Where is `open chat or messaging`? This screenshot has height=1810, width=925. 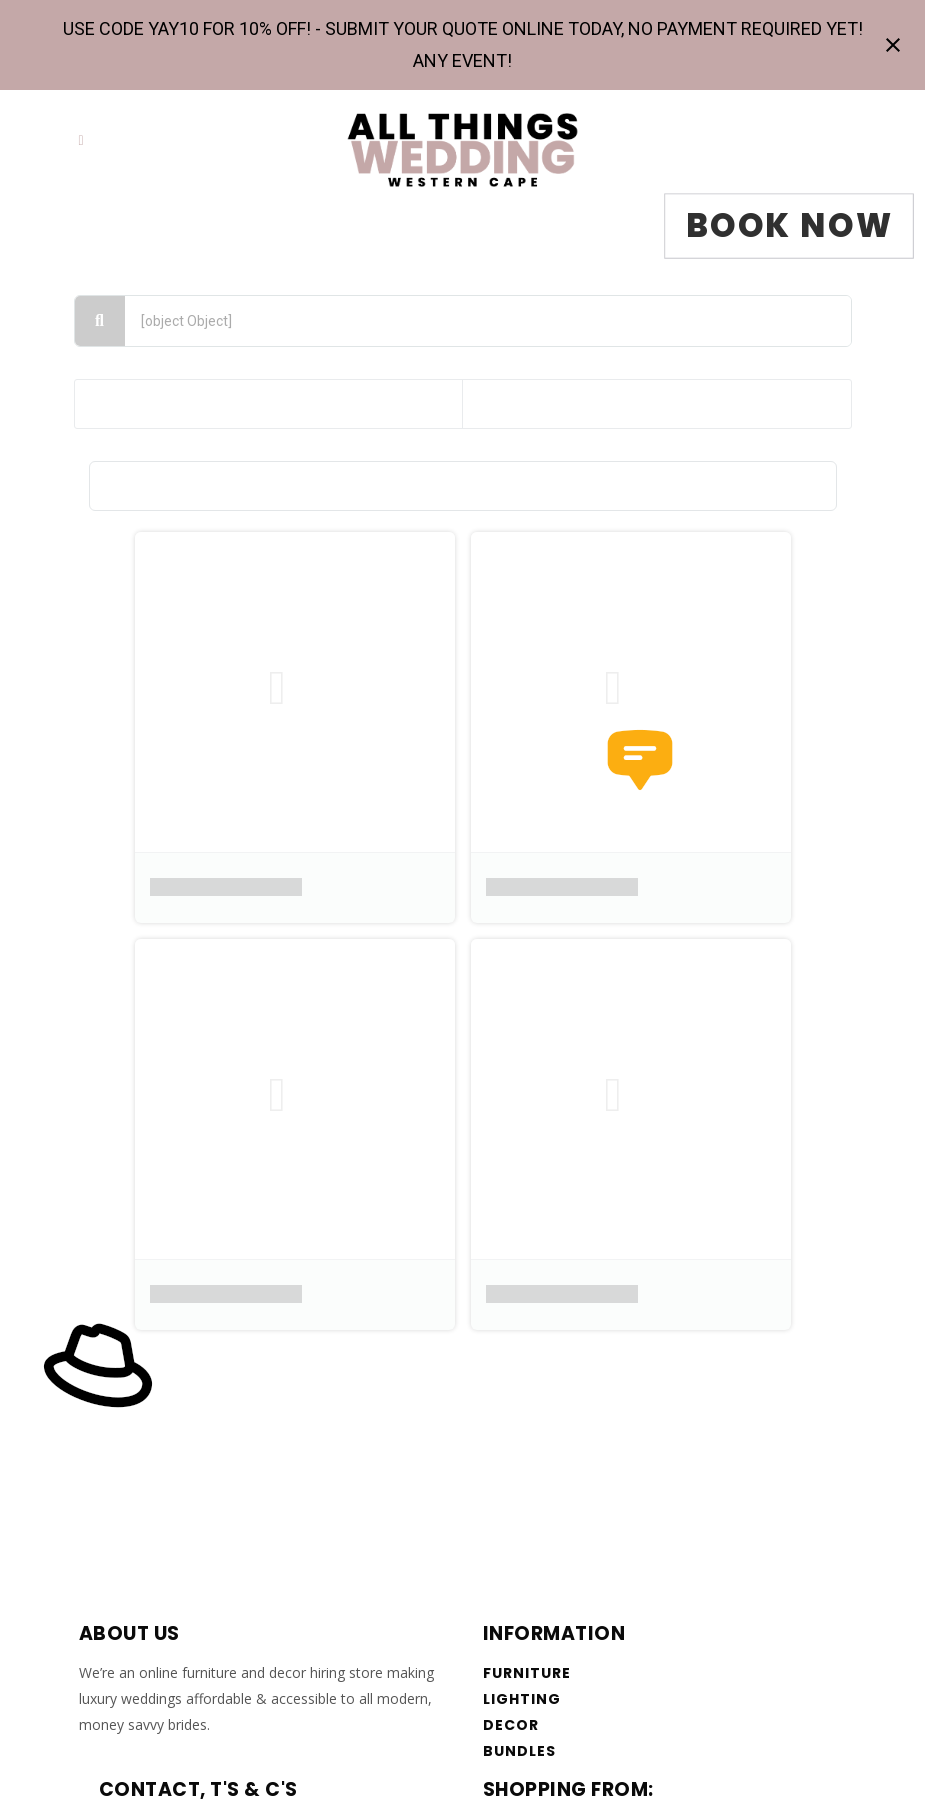
open chat or messaging is located at coordinates (640, 760).